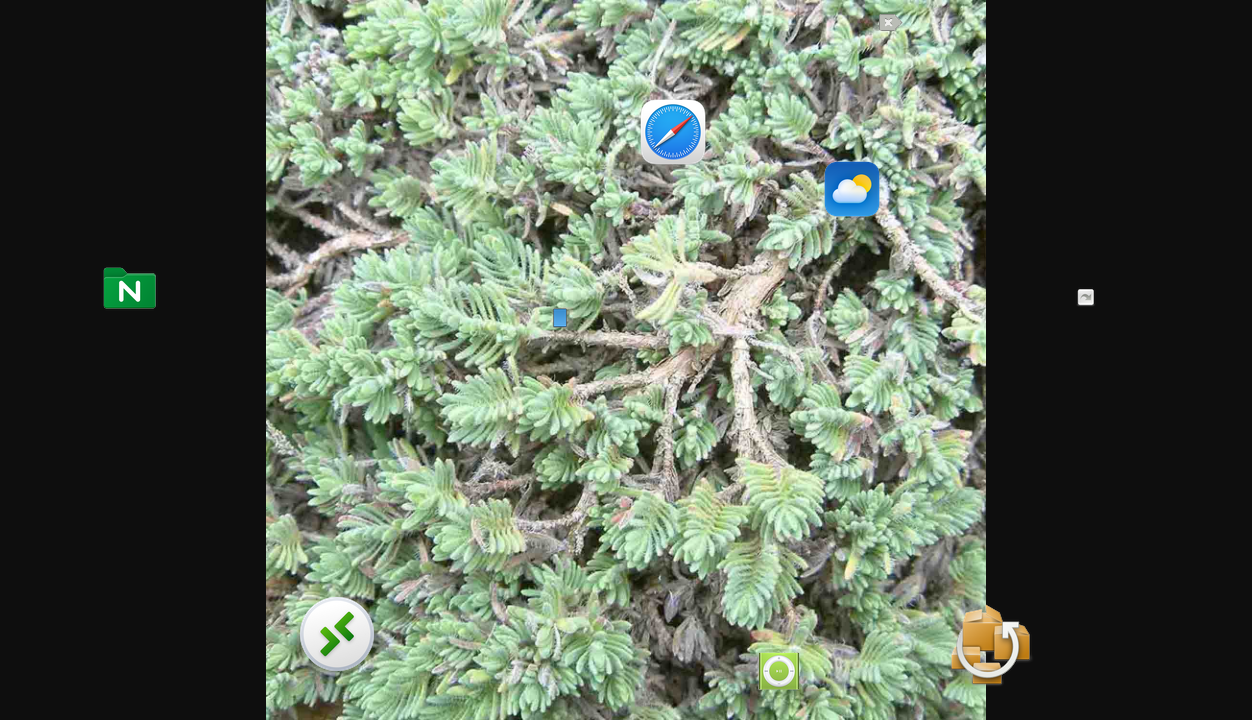 The height and width of the screenshot is (720, 1252). What do you see at coordinates (892, 22) in the screenshot?
I see `clear text or input field` at bounding box center [892, 22].